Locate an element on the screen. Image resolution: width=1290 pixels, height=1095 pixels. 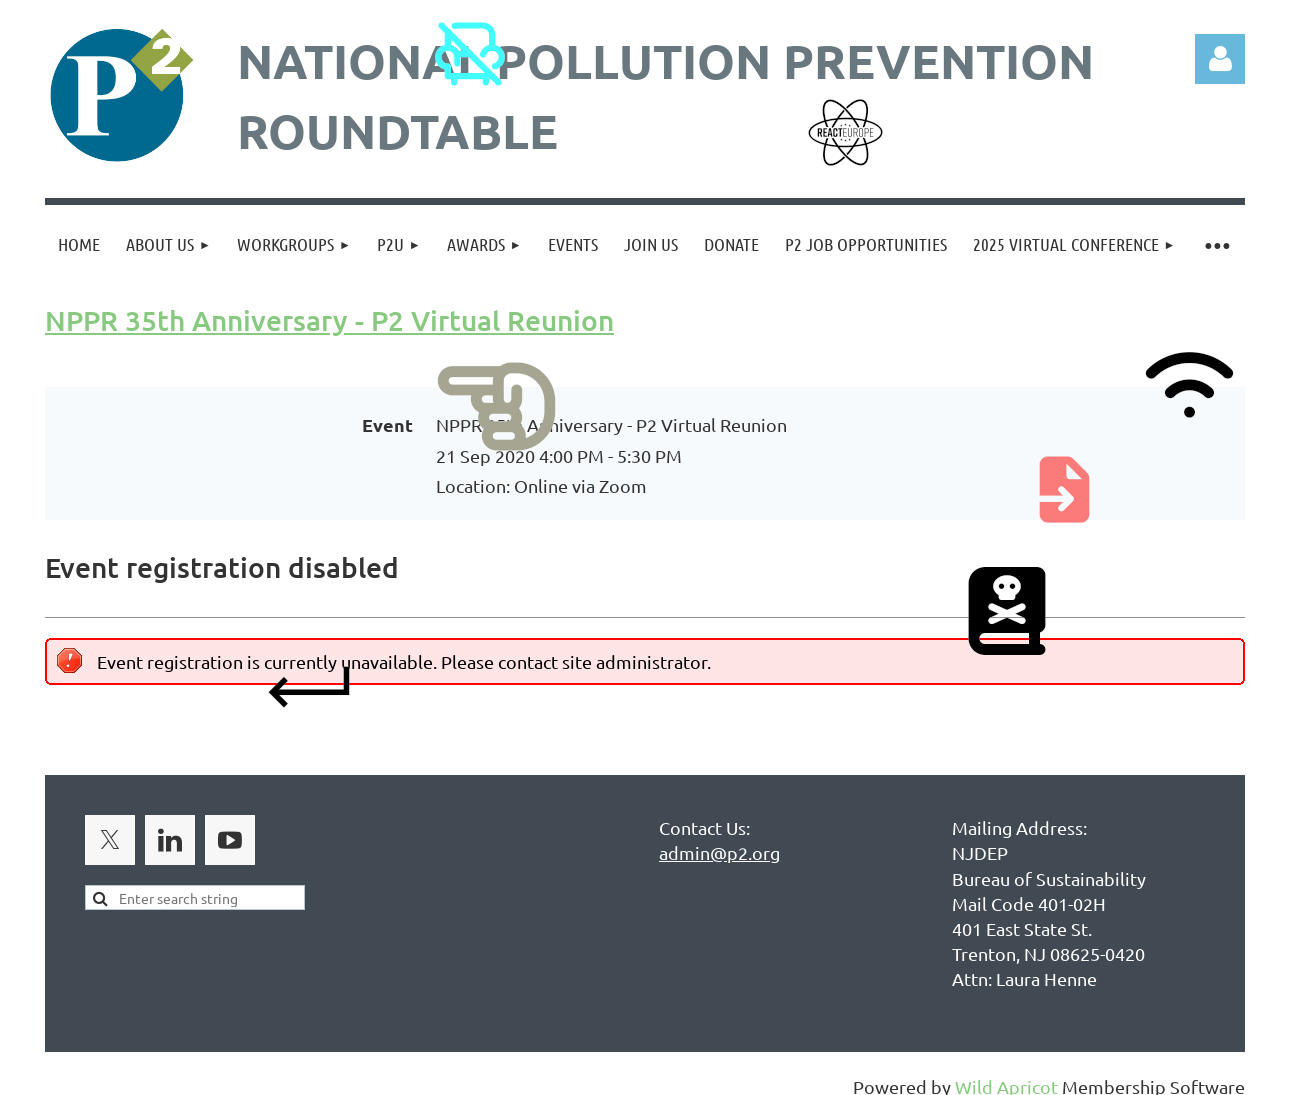
import a file from another location is located at coordinates (1064, 489).